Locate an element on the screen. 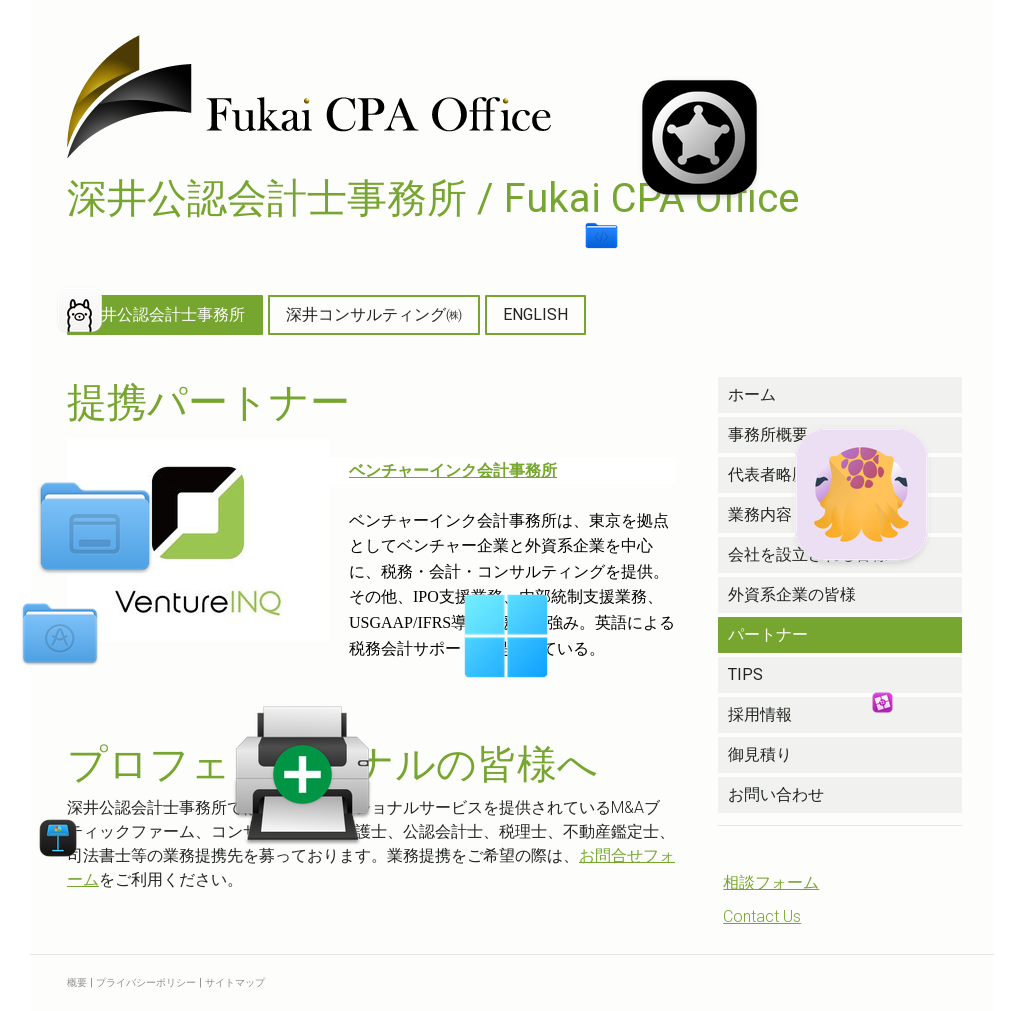  open the ollama app is located at coordinates (79, 309).